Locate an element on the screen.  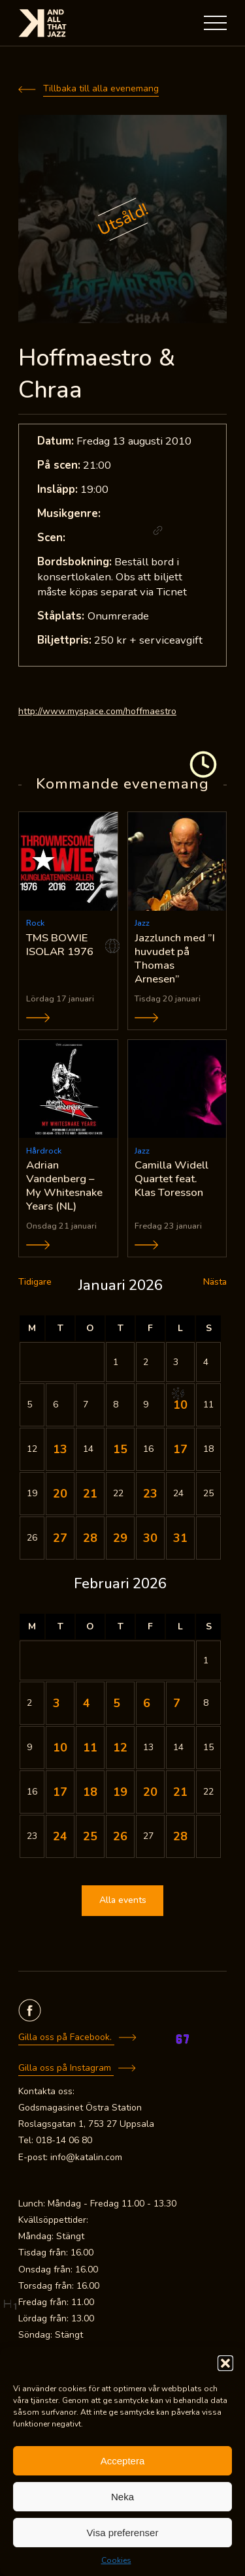
view time or clock settings is located at coordinates (203, 764).